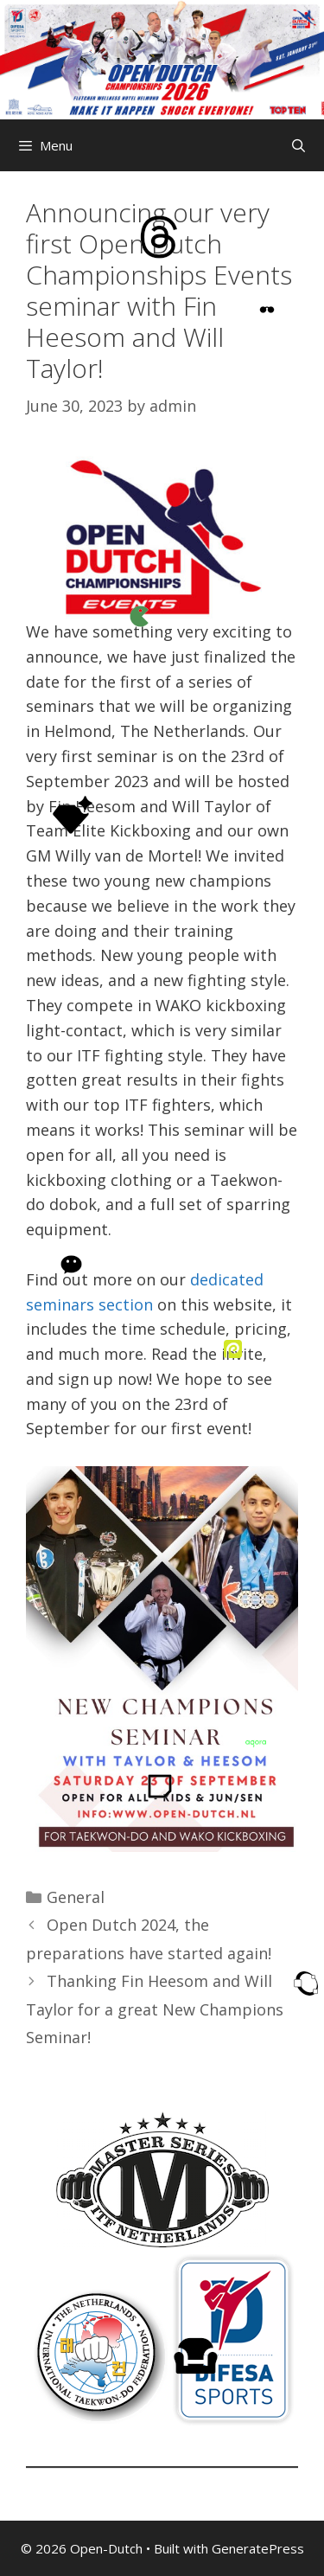 Image resolution: width=324 pixels, height=2576 pixels. What do you see at coordinates (140, 616) in the screenshot?
I see `open games or gaming section` at bounding box center [140, 616].